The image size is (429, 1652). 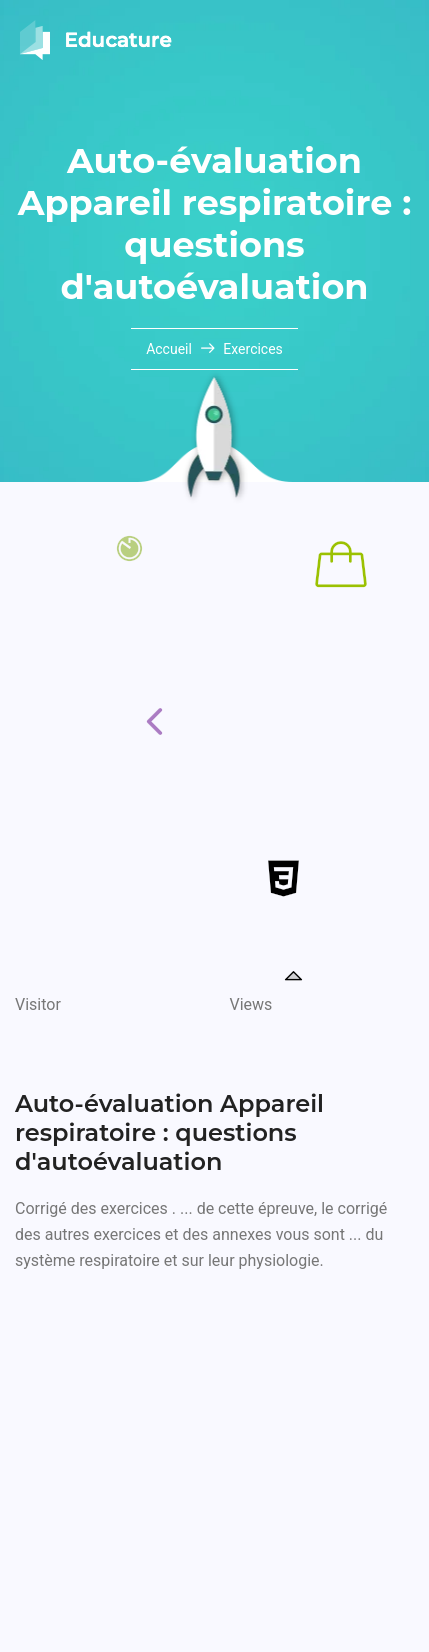 I want to click on CSS3 stylesheet language logo, so click(x=283, y=878).